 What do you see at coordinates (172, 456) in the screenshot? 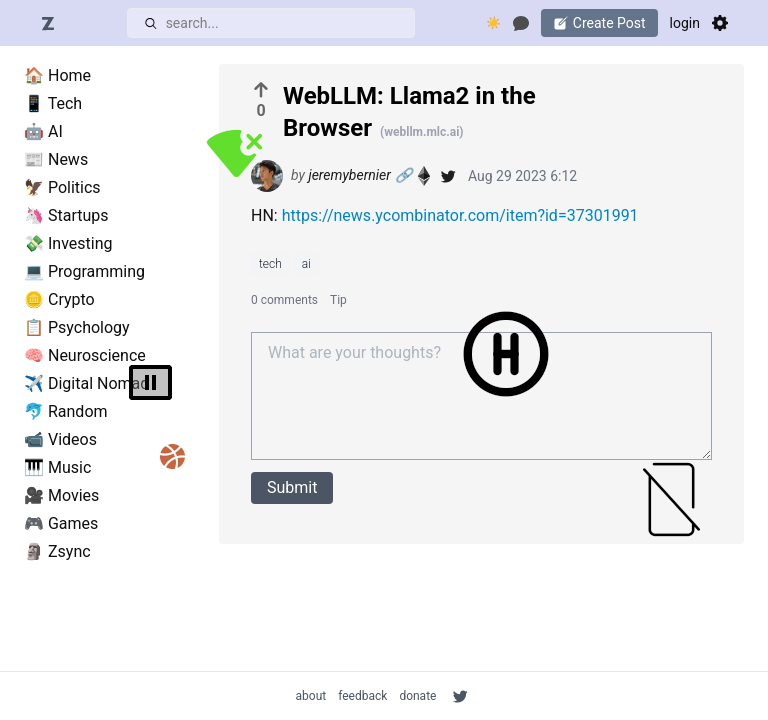
I see `visit dribbble profile or portfolio` at bounding box center [172, 456].